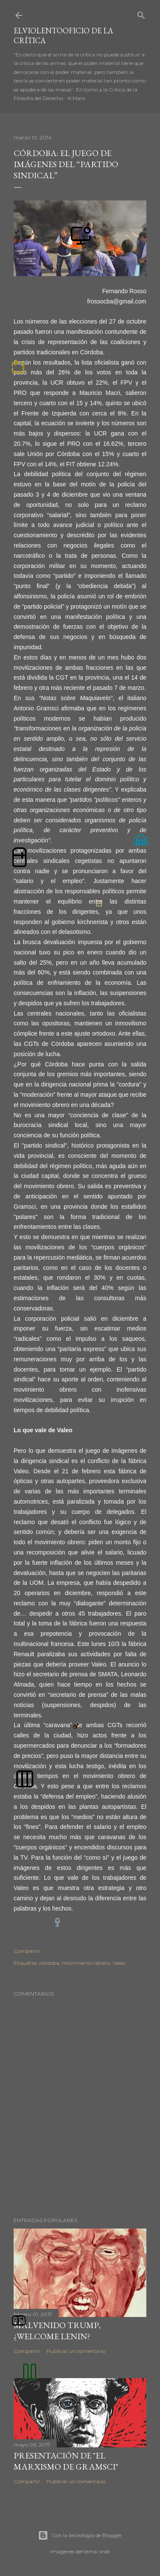 The image size is (160, 2576). What do you see at coordinates (76, 1726) in the screenshot?
I see `access writing or editing tools` at bounding box center [76, 1726].